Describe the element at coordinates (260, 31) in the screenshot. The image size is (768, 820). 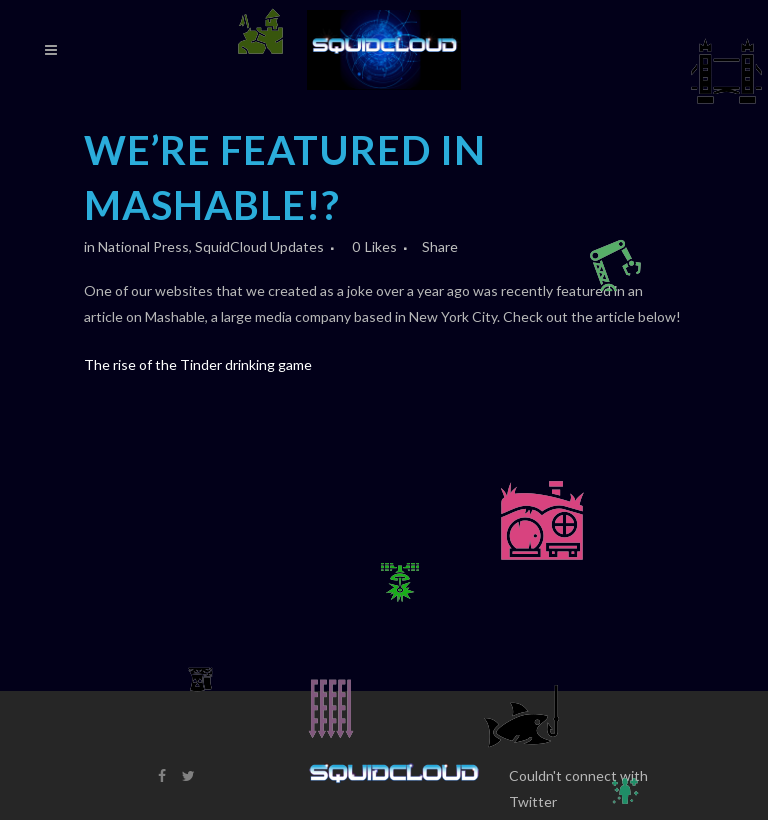
I see `indicates a destroyed or damaged structure in a game` at that location.